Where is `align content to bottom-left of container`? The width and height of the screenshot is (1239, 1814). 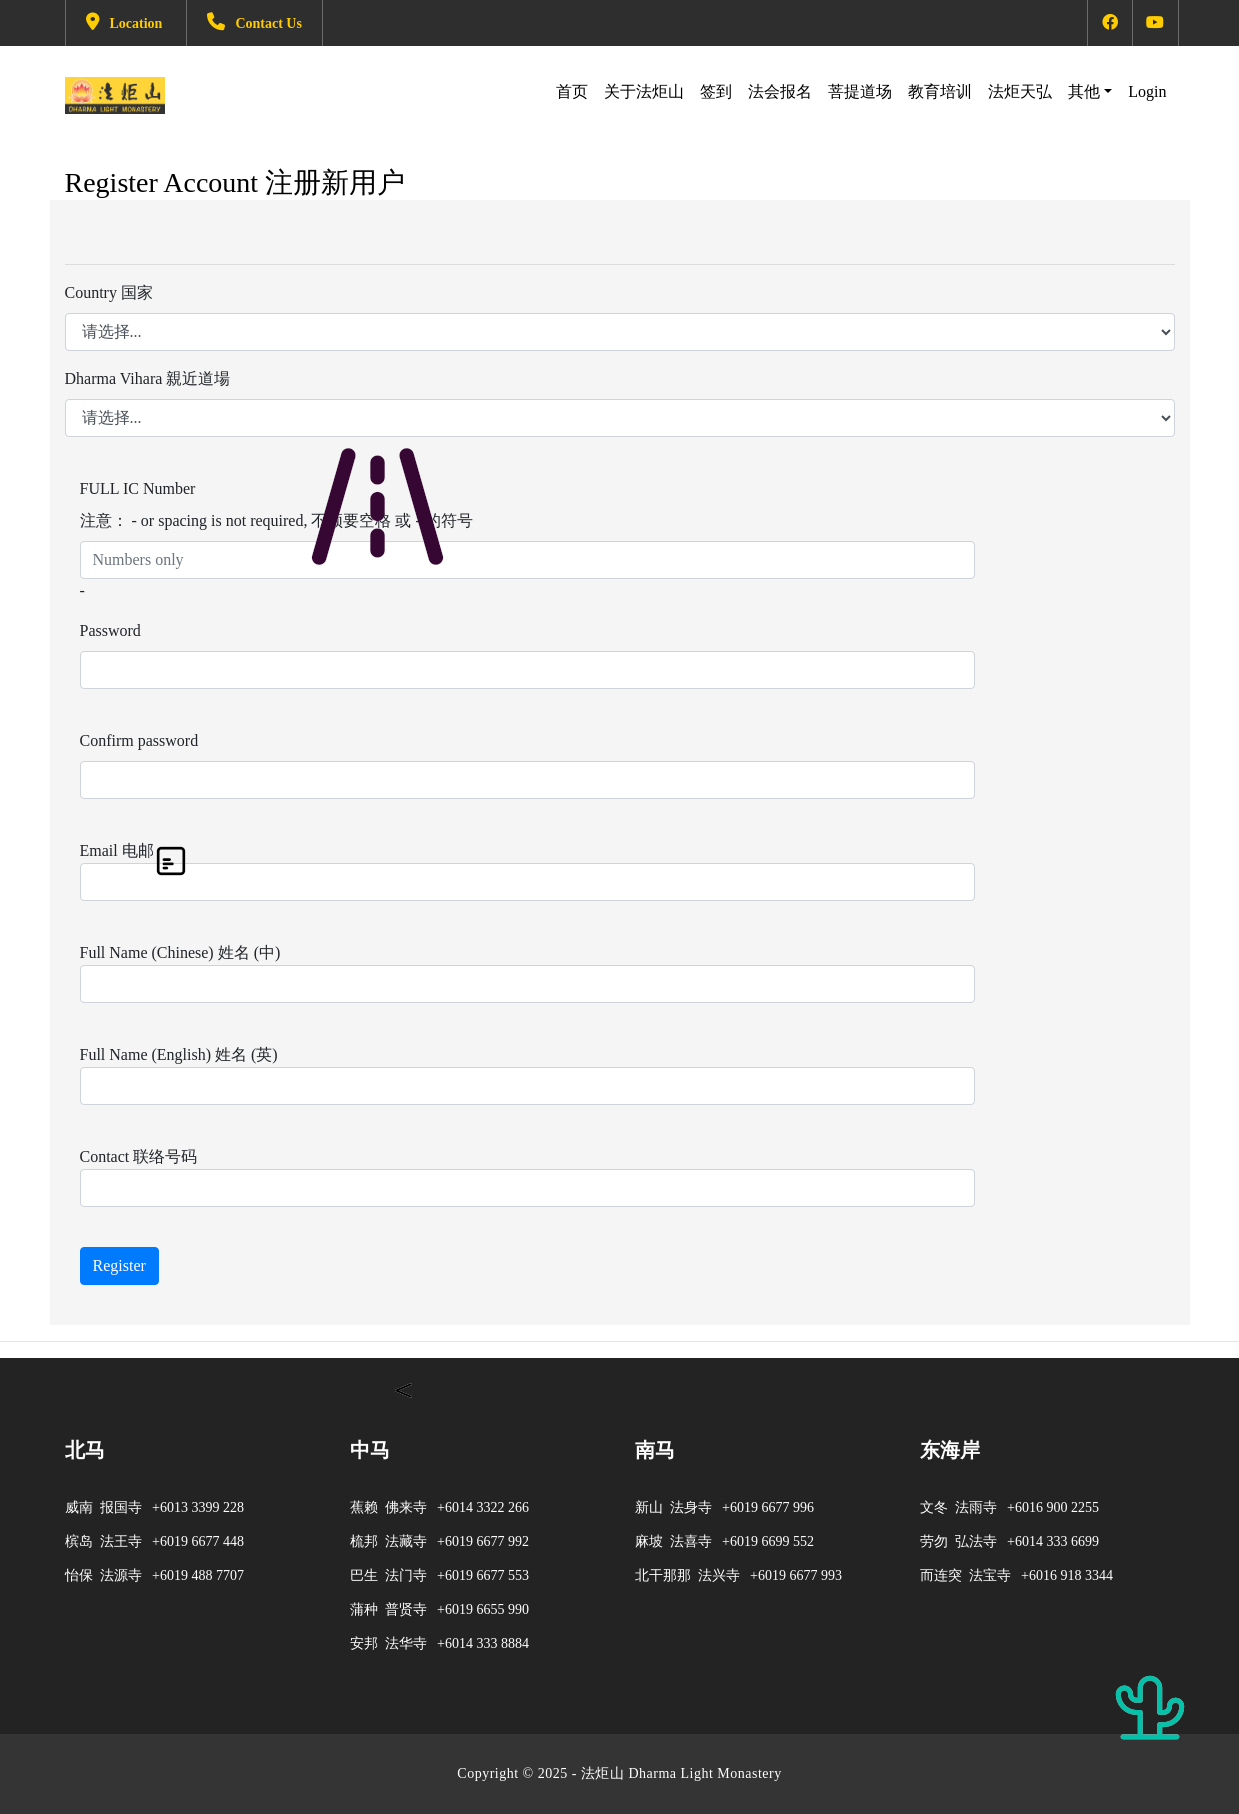 align content to bottom-left of container is located at coordinates (171, 861).